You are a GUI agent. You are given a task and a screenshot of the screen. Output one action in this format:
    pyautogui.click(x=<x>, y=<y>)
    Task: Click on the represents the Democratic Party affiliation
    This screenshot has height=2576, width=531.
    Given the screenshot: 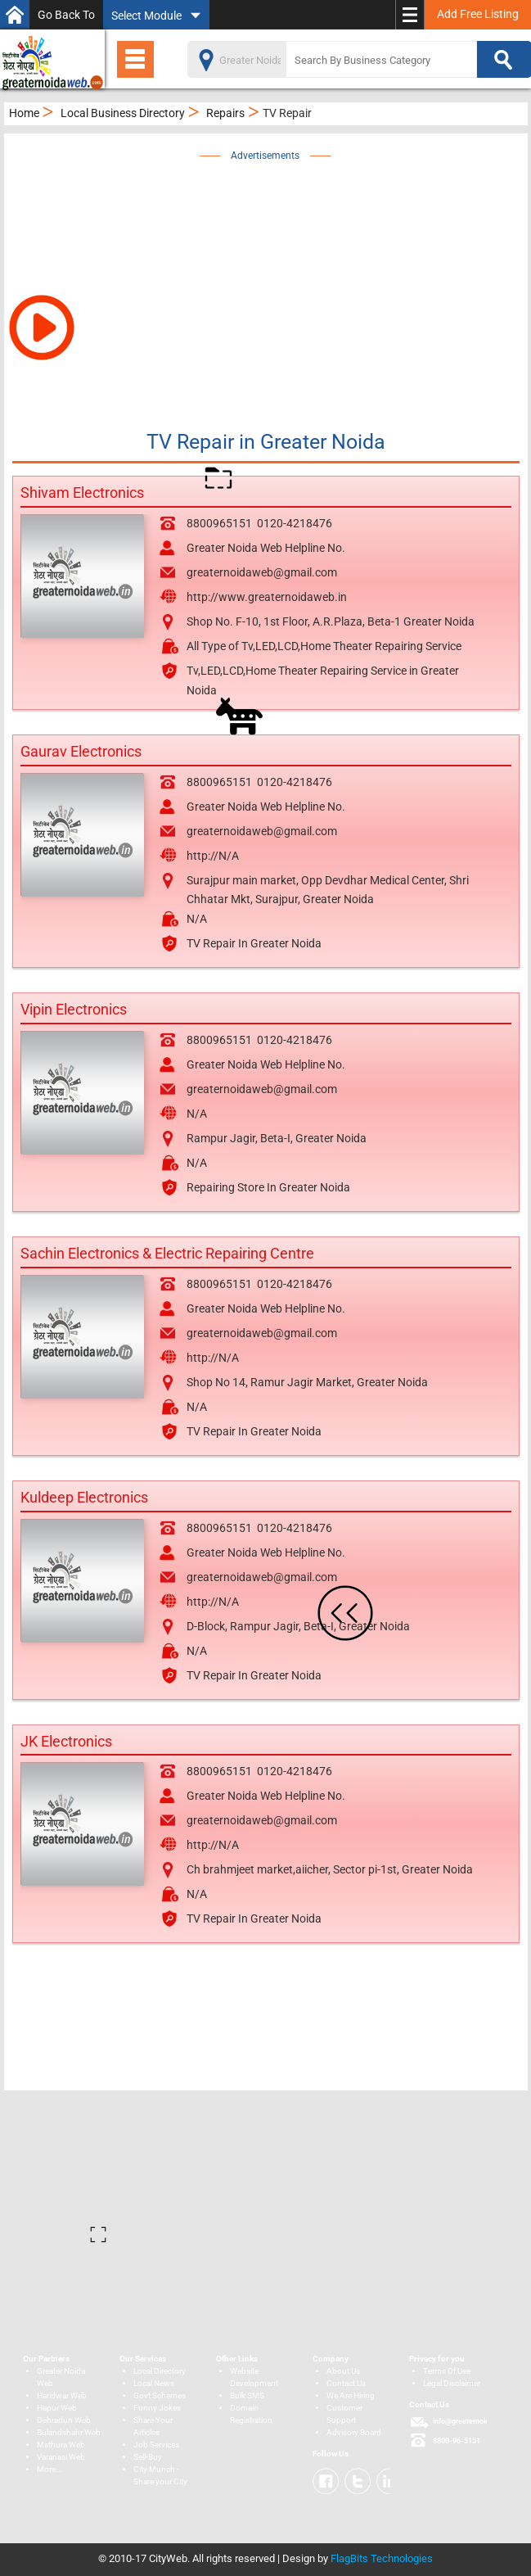 What is the action you would take?
    pyautogui.click(x=239, y=716)
    